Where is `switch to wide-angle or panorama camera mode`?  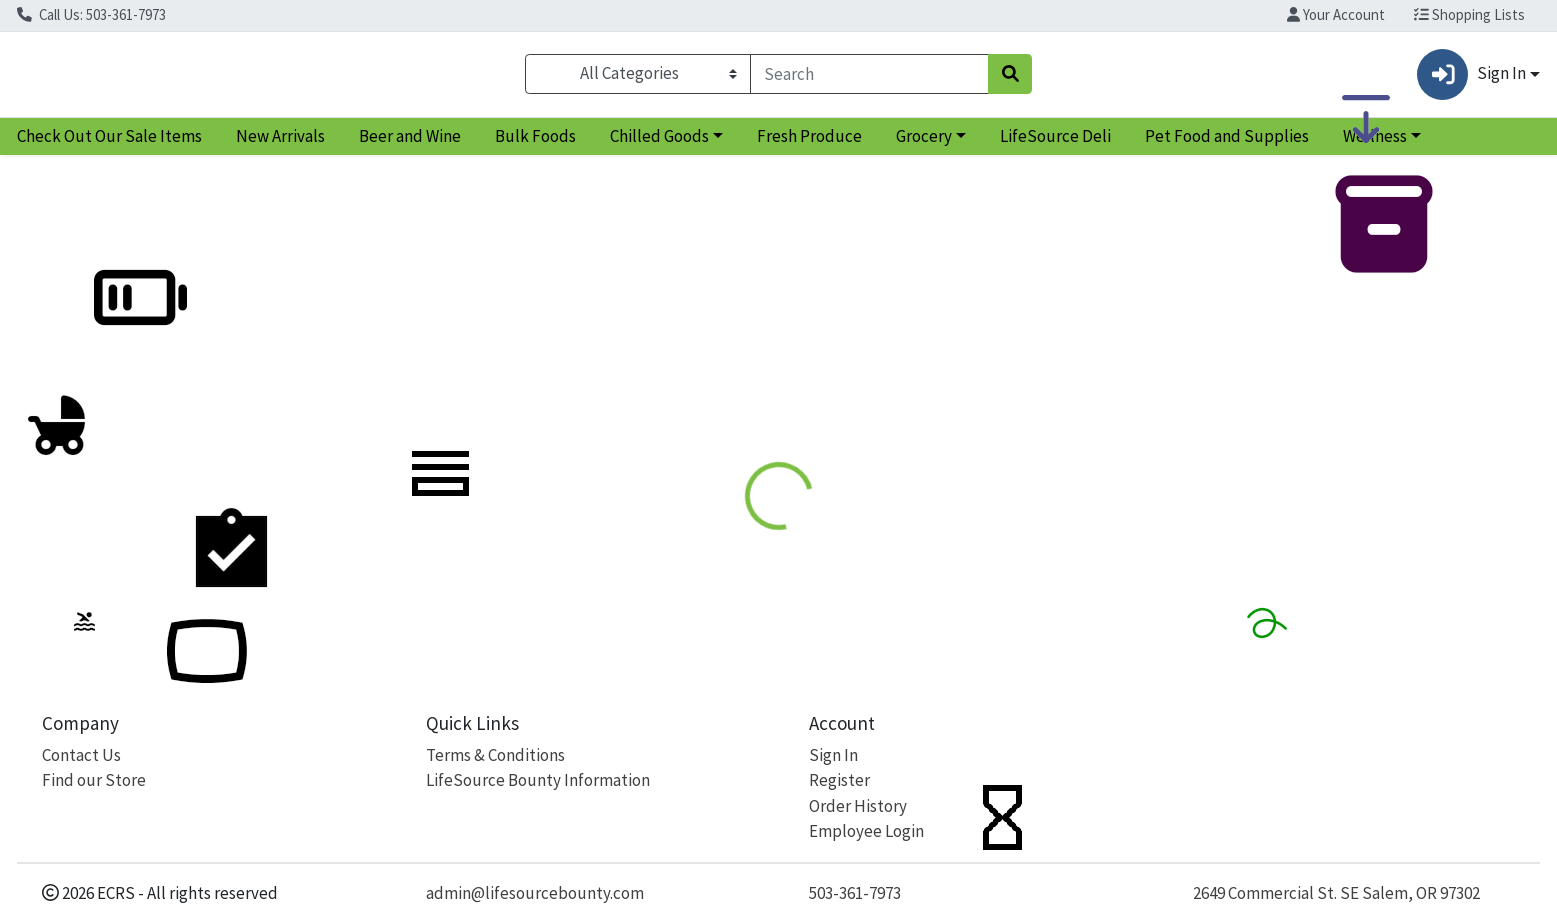 switch to wide-angle or panorama camera mode is located at coordinates (207, 651).